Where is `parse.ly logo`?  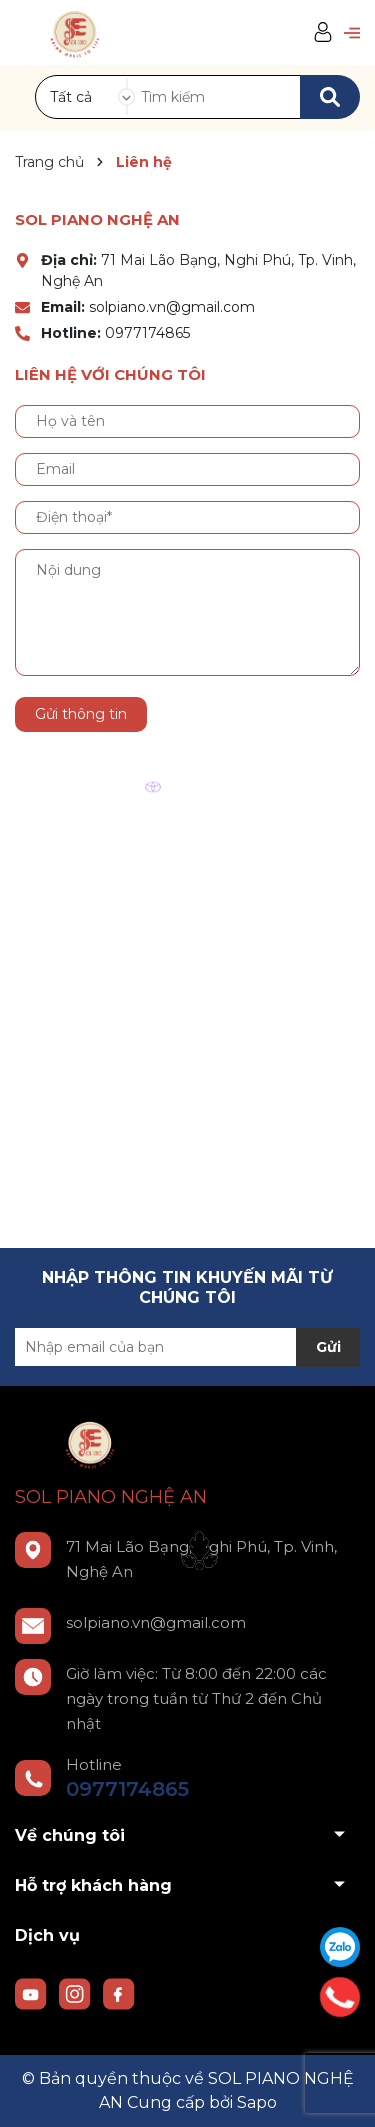 parse.ly logo is located at coordinates (199, 1550).